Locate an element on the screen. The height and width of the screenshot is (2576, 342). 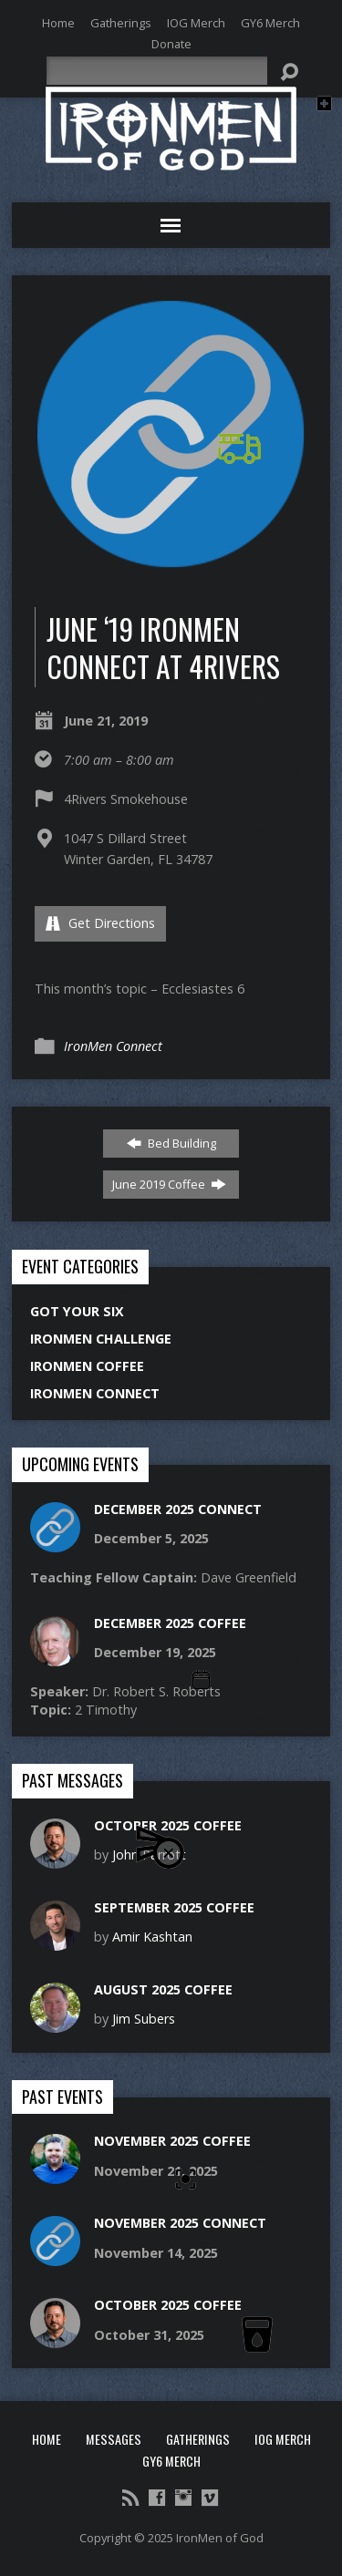
cancel a scheduled message is located at coordinates (159, 1843).